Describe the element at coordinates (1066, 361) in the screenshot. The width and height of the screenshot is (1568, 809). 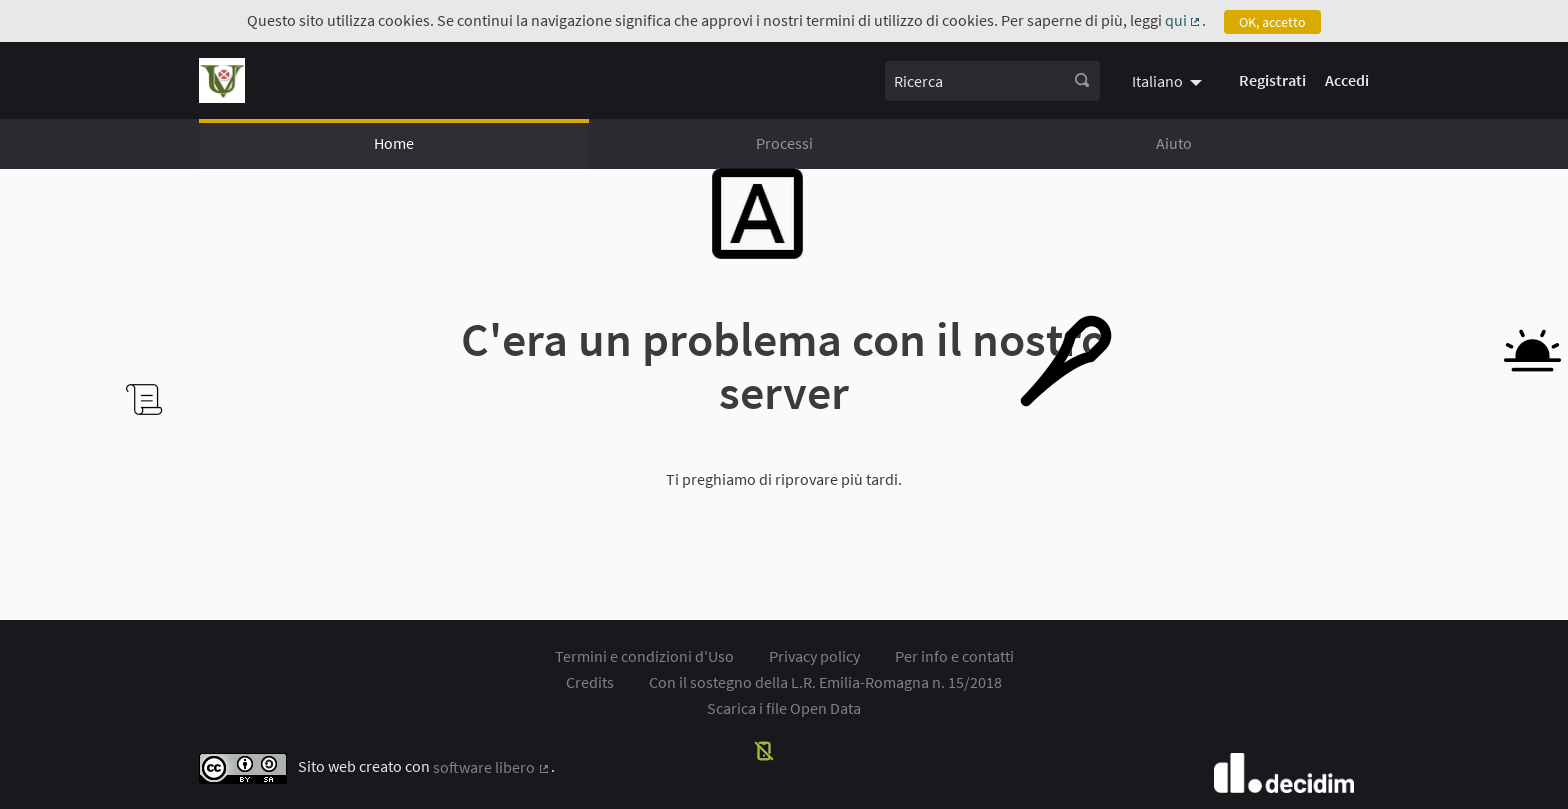
I see `access sewing or crafting tools` at that location.